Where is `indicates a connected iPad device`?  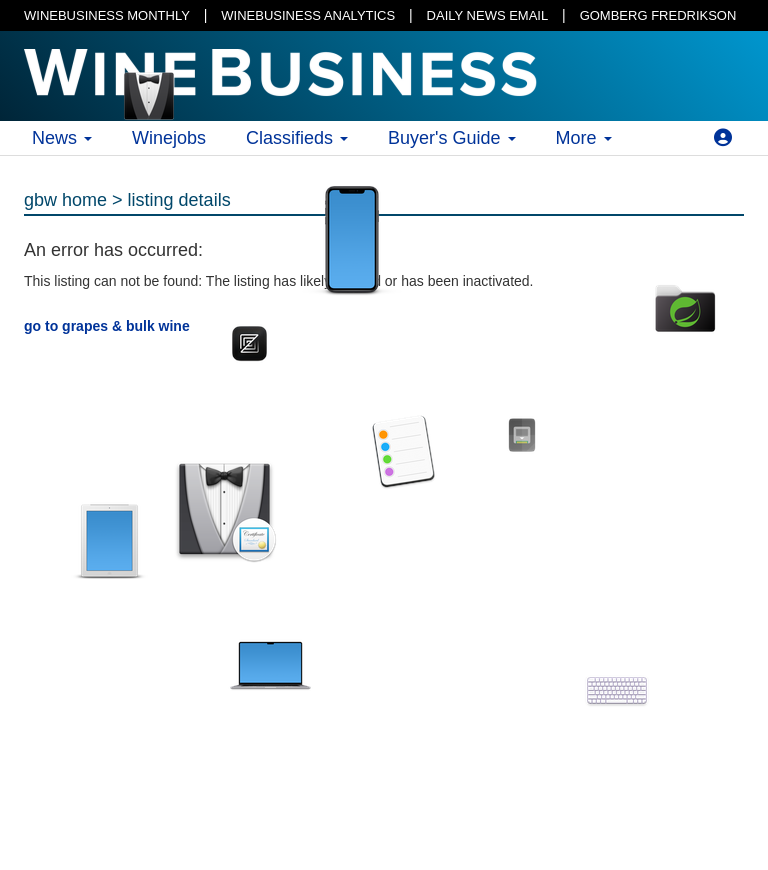 indicates a connected iPad device is located at coordinates (109, 540).